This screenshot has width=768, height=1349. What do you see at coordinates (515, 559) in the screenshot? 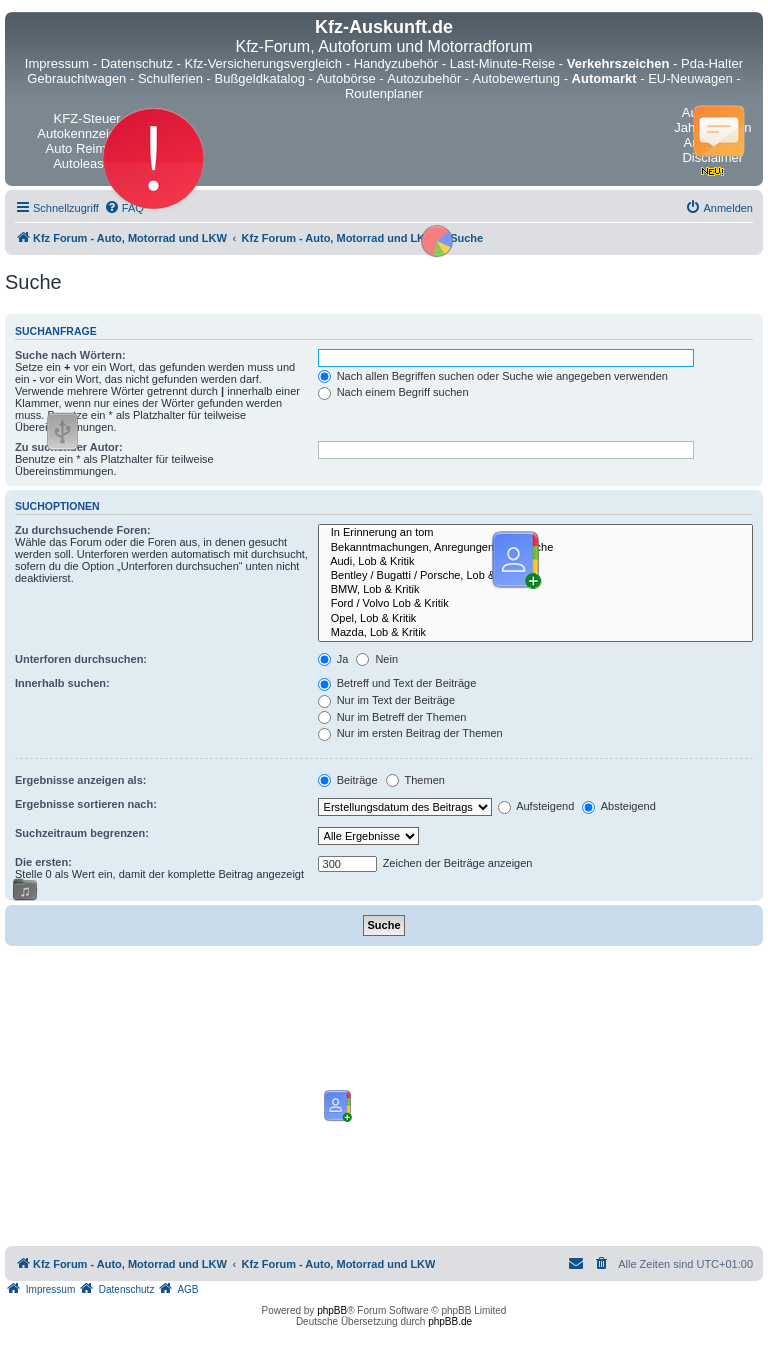
I see `create a new contact in your address book` at bounding box center [515, 559].